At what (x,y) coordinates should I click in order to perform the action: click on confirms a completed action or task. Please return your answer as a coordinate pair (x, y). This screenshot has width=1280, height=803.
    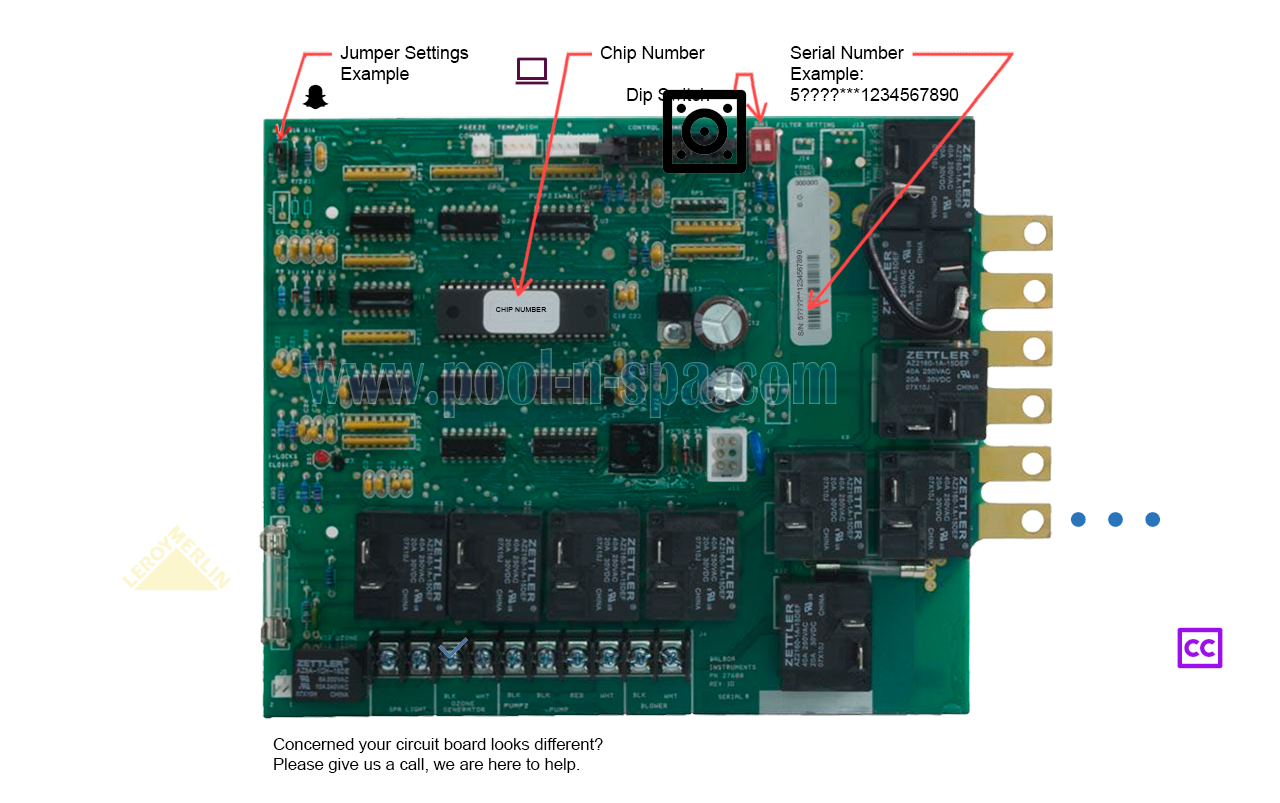
    Looking at the image, I should click on (453, 648).